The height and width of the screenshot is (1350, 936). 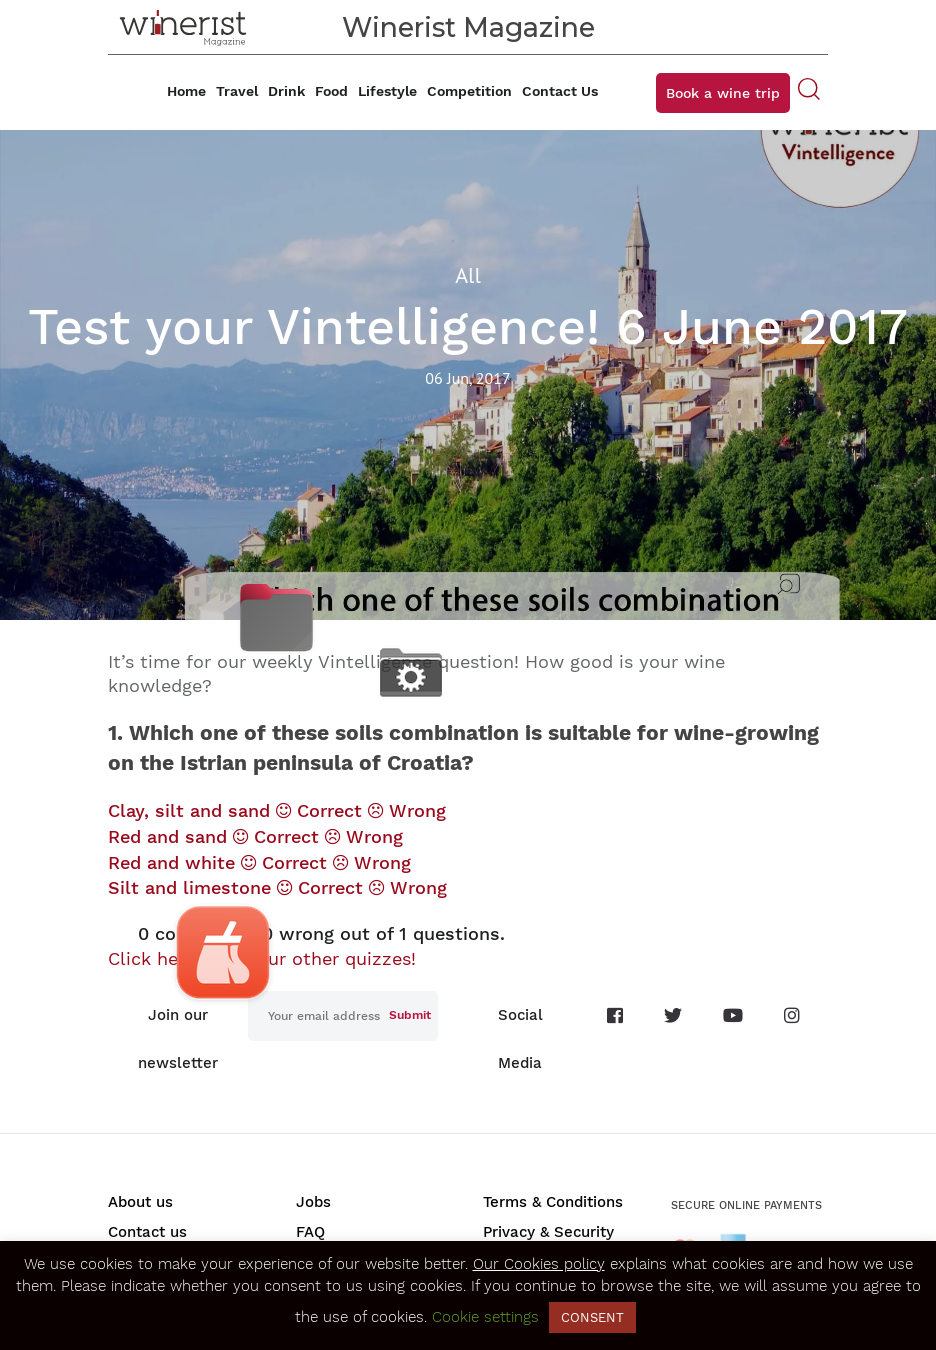 I want to click on access privacy and storage cleanup settings, so click(x=223, y=954).